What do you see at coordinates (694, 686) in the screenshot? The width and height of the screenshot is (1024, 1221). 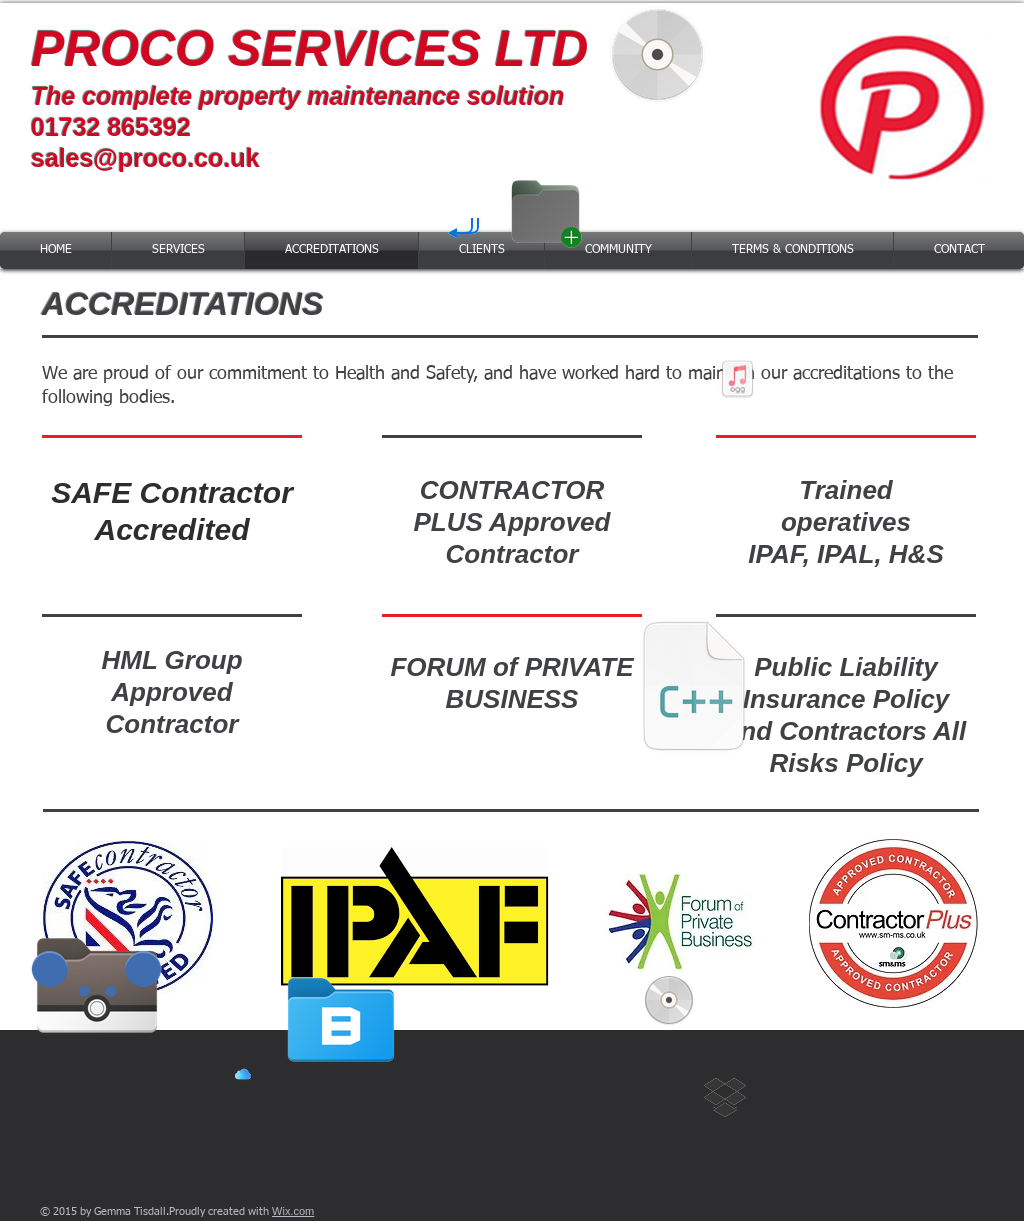 I see `a C++ source code file` at bounding box center [694, 686].